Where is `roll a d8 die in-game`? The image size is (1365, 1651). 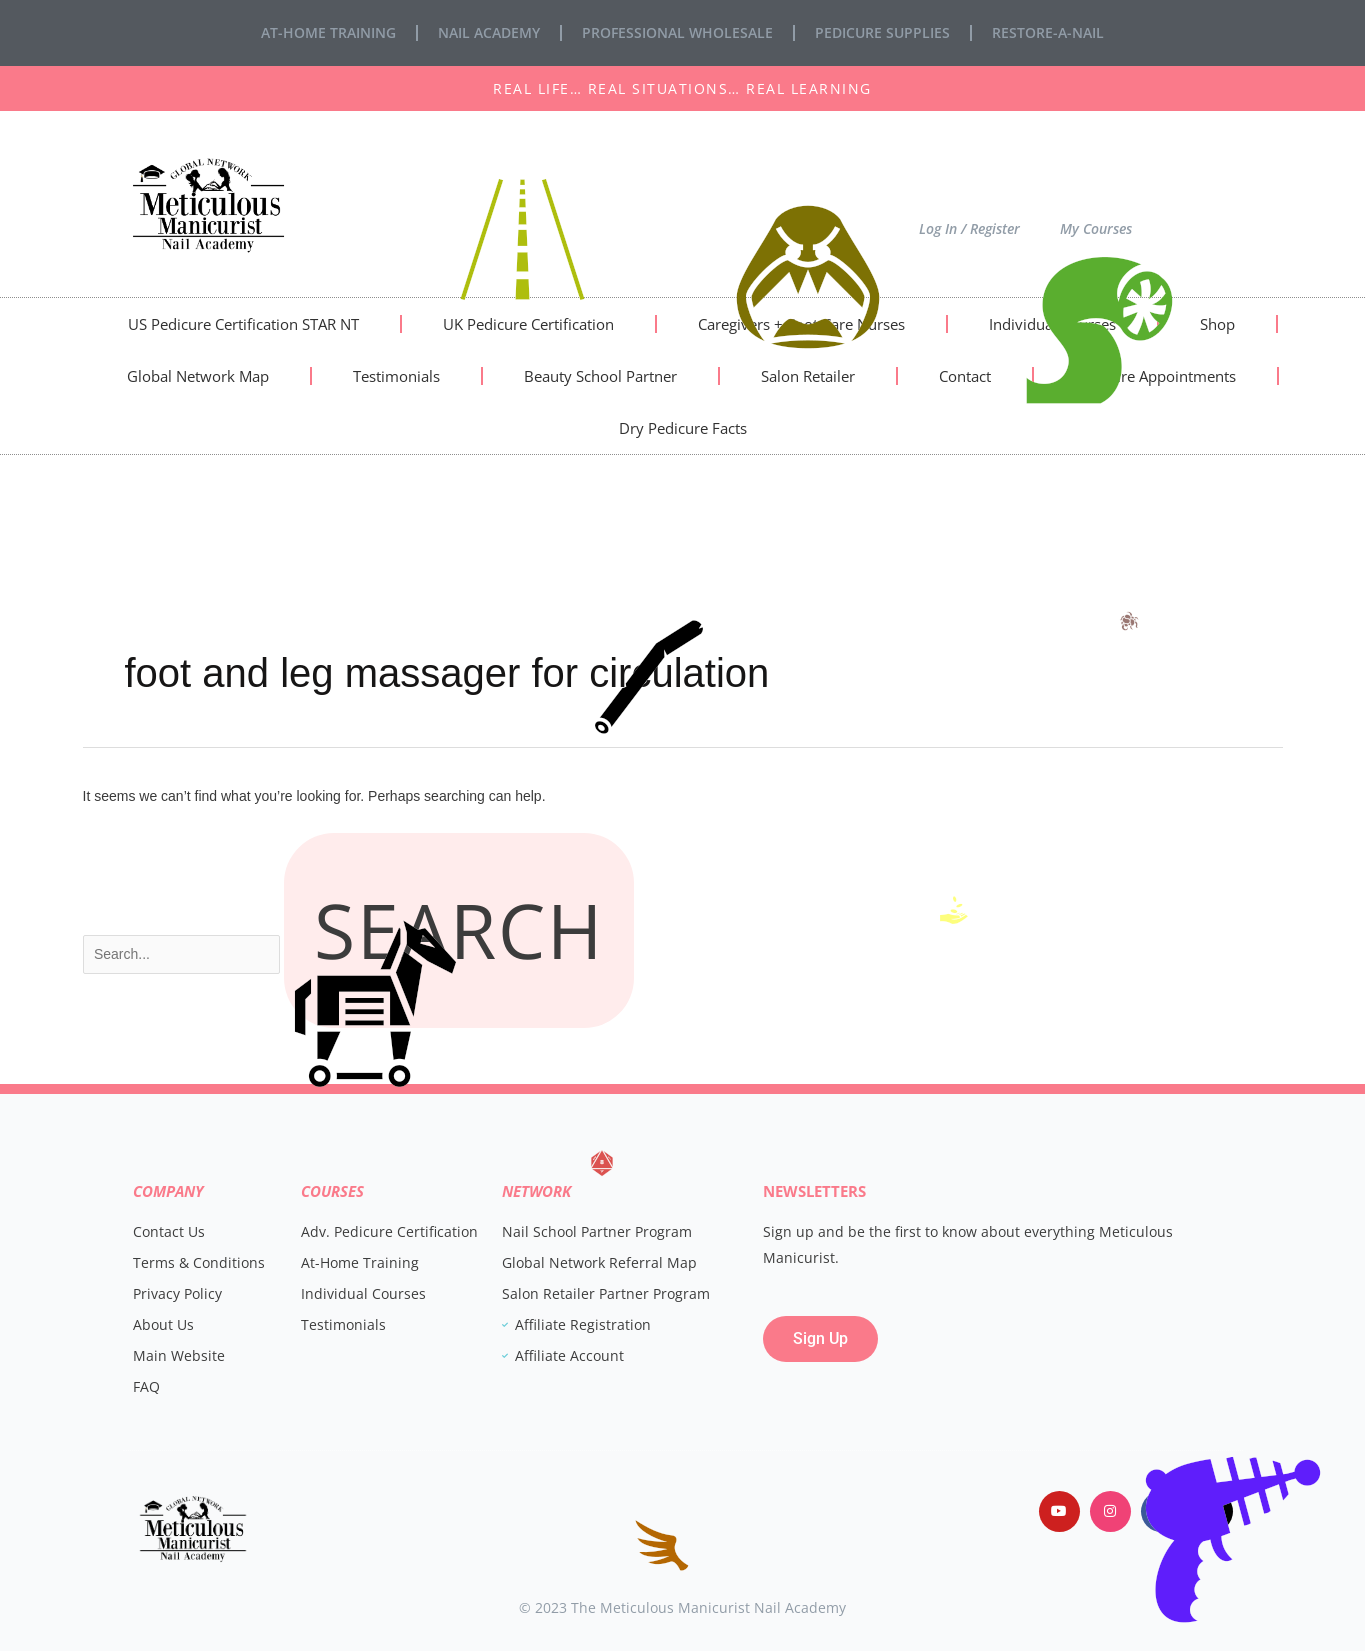
roll a d8 die in-game is located at coordinates (602, 1163).